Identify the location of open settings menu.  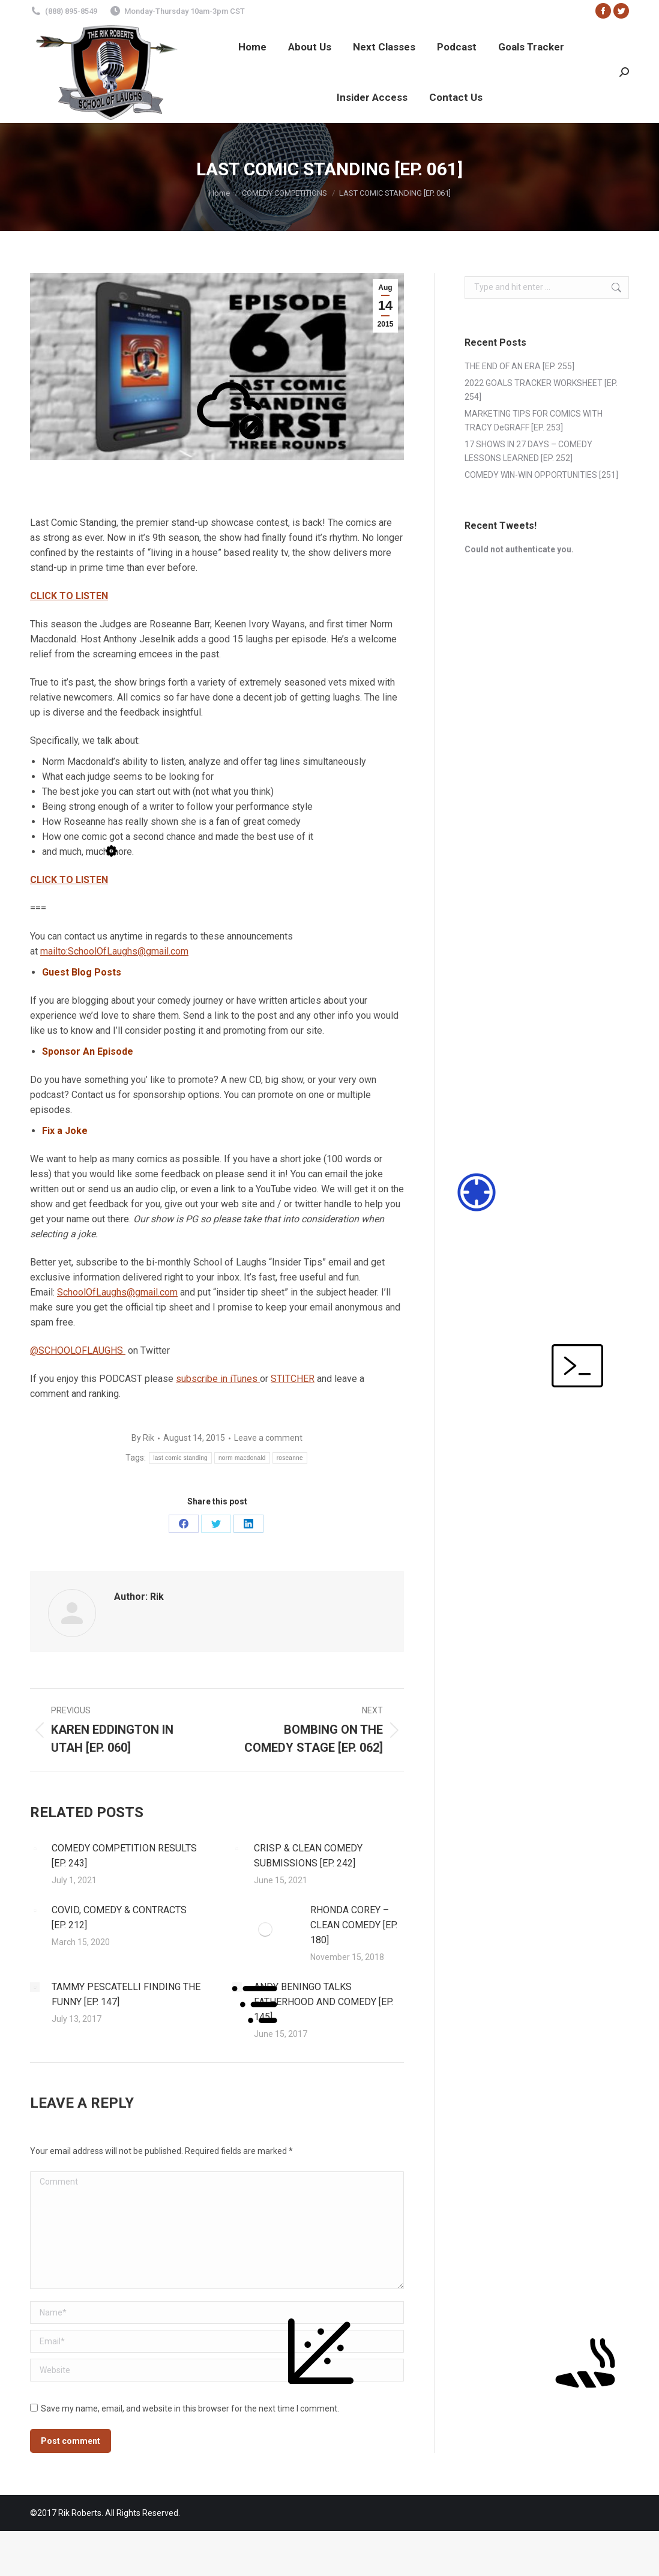
(111, 851).